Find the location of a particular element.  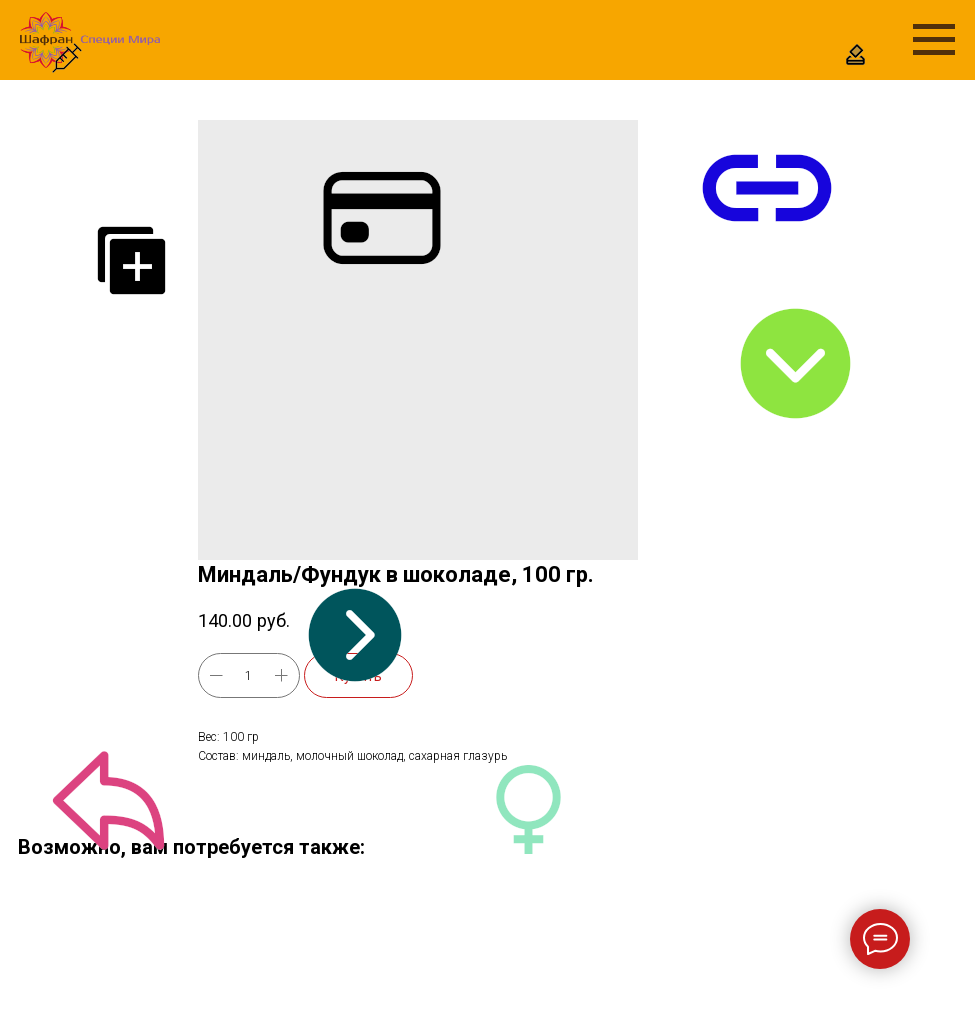

go to the next item or page is located at coordinates (355, 635).